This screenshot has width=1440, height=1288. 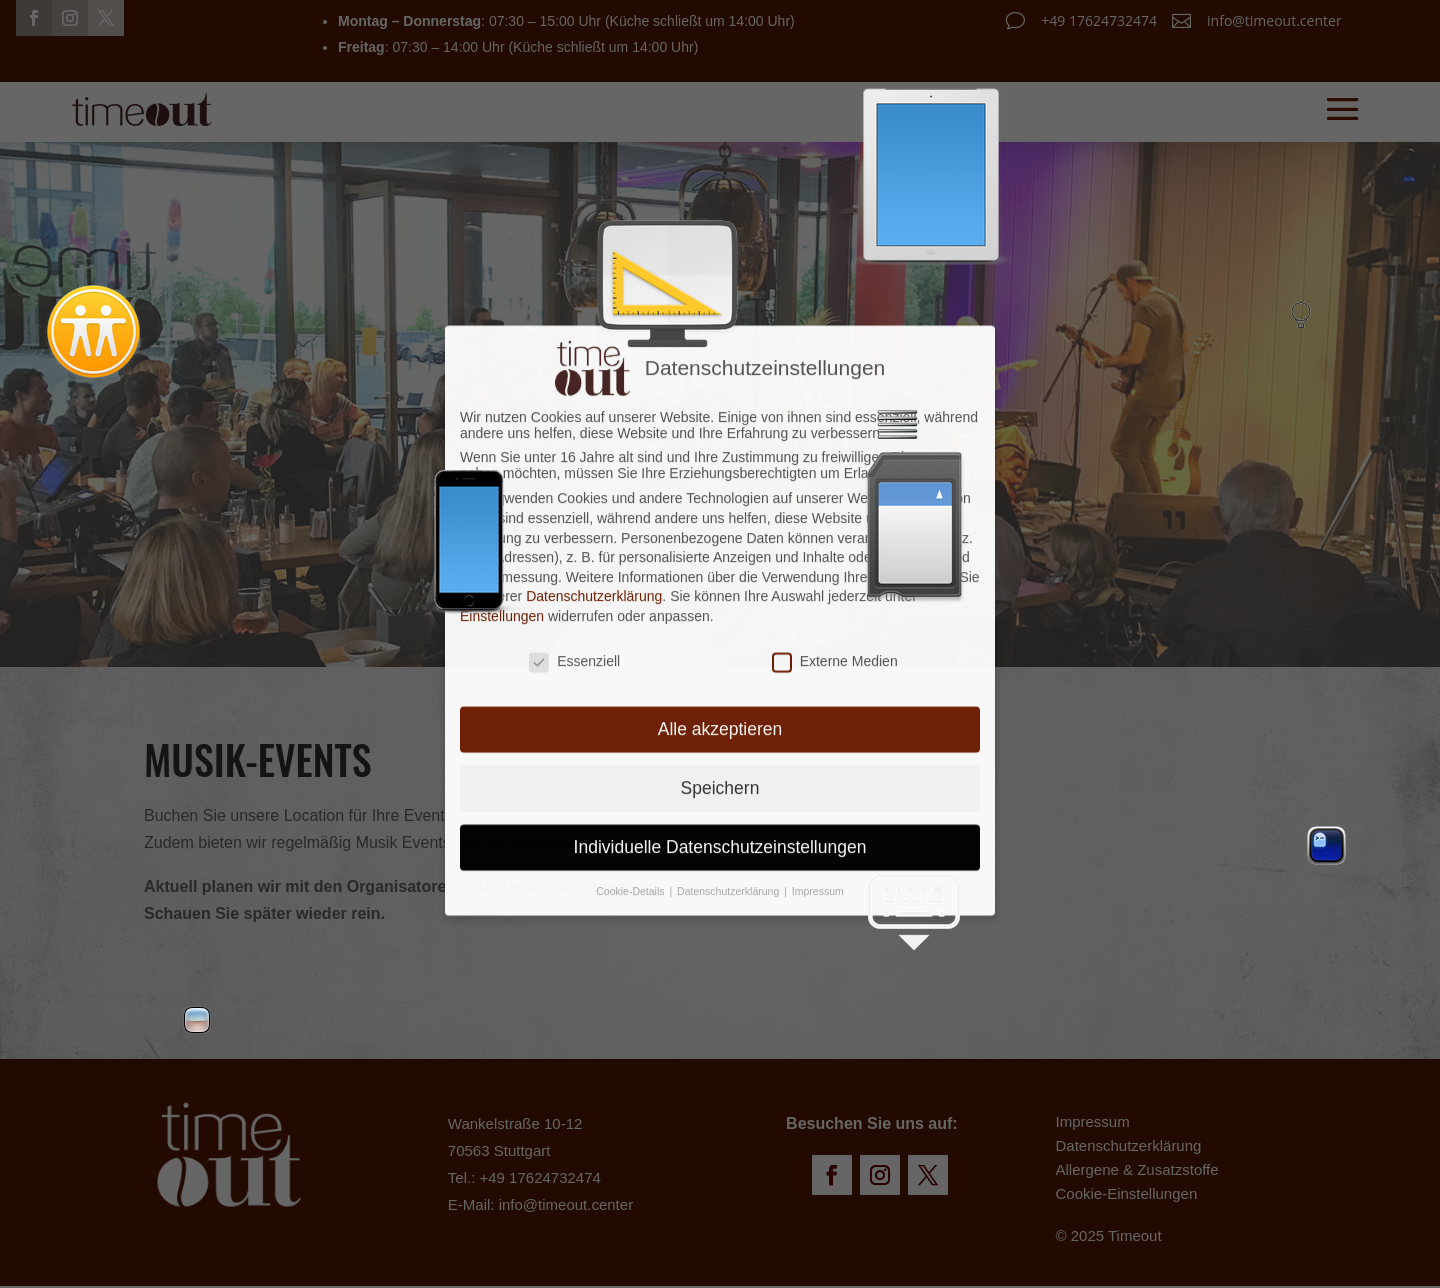 What do you see at coordinates (93, 331) in the screenshot?
I see `open find my friends` at bounding box center [93, 331].